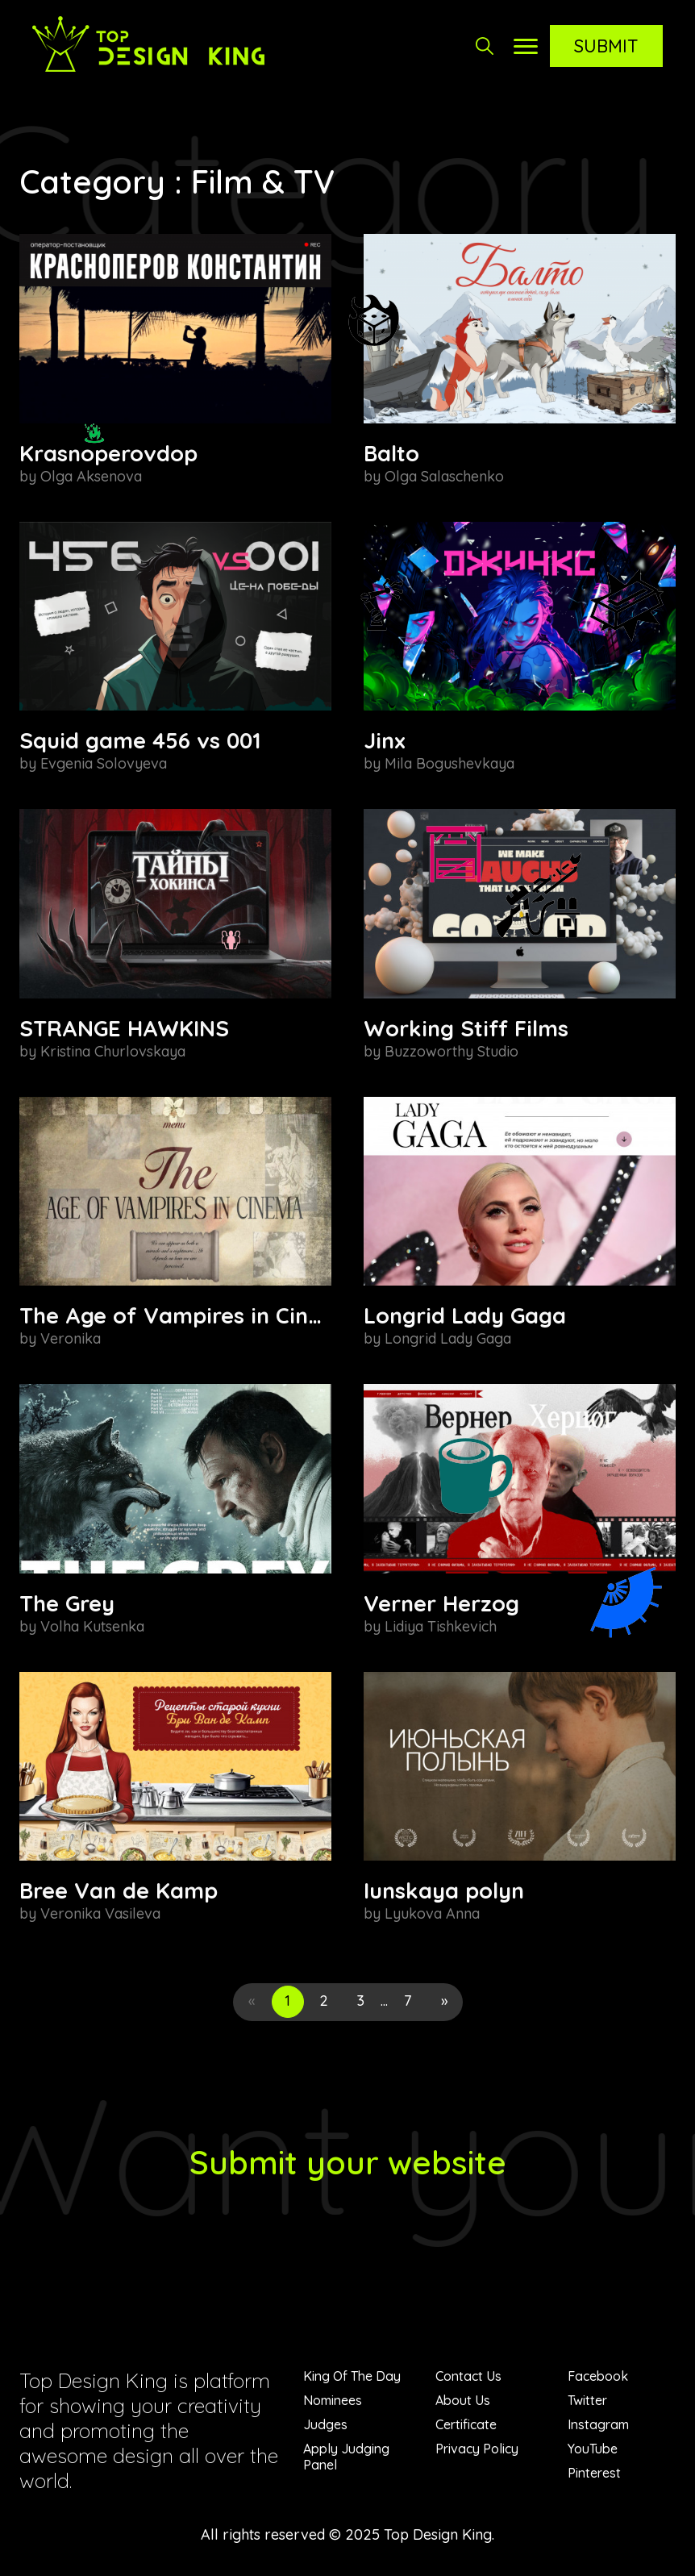 This screenshot has width=695, height=2576. I want to click on access a café or coffee shop feature, so click(472, 1474).